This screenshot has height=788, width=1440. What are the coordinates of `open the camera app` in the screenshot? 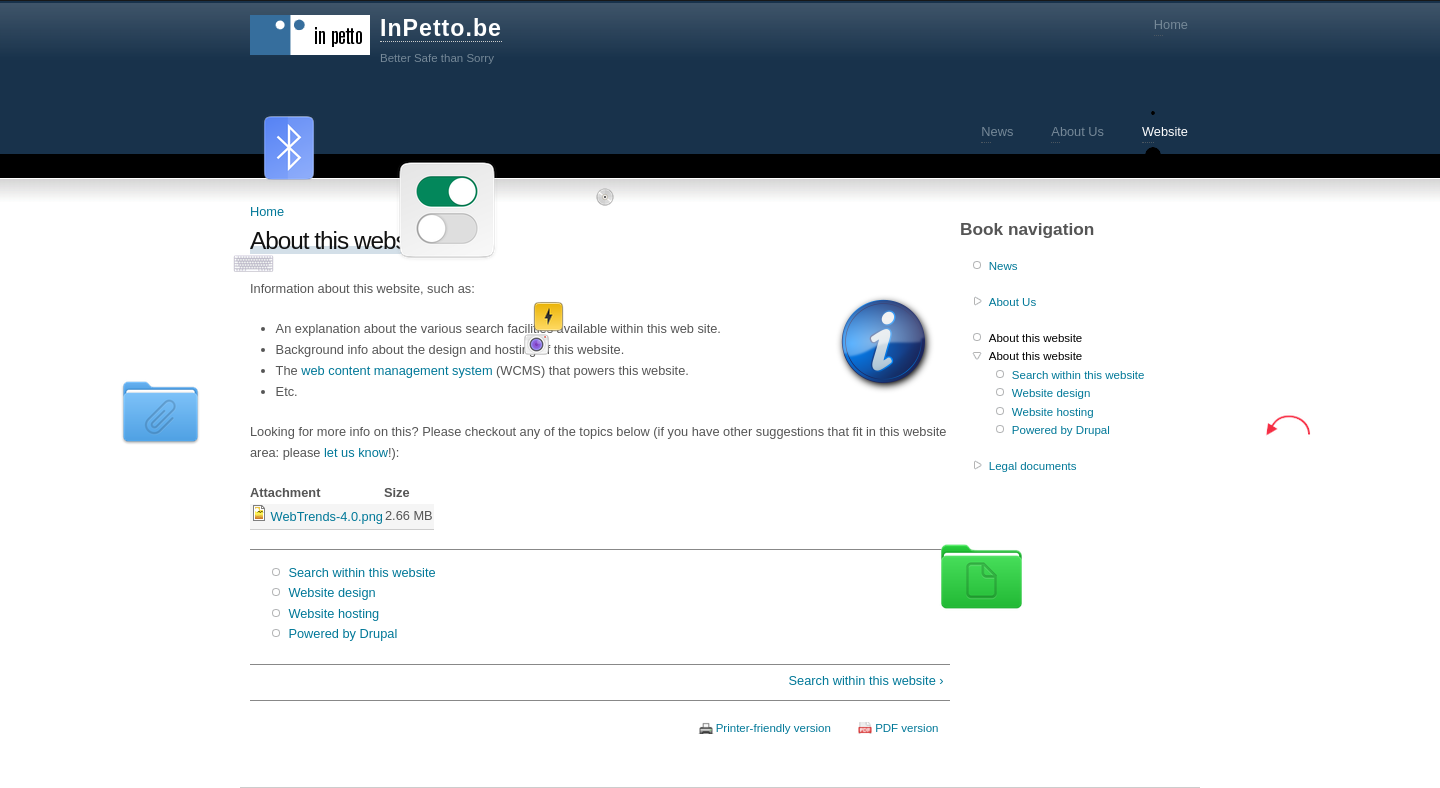 It's located at (536, 344).